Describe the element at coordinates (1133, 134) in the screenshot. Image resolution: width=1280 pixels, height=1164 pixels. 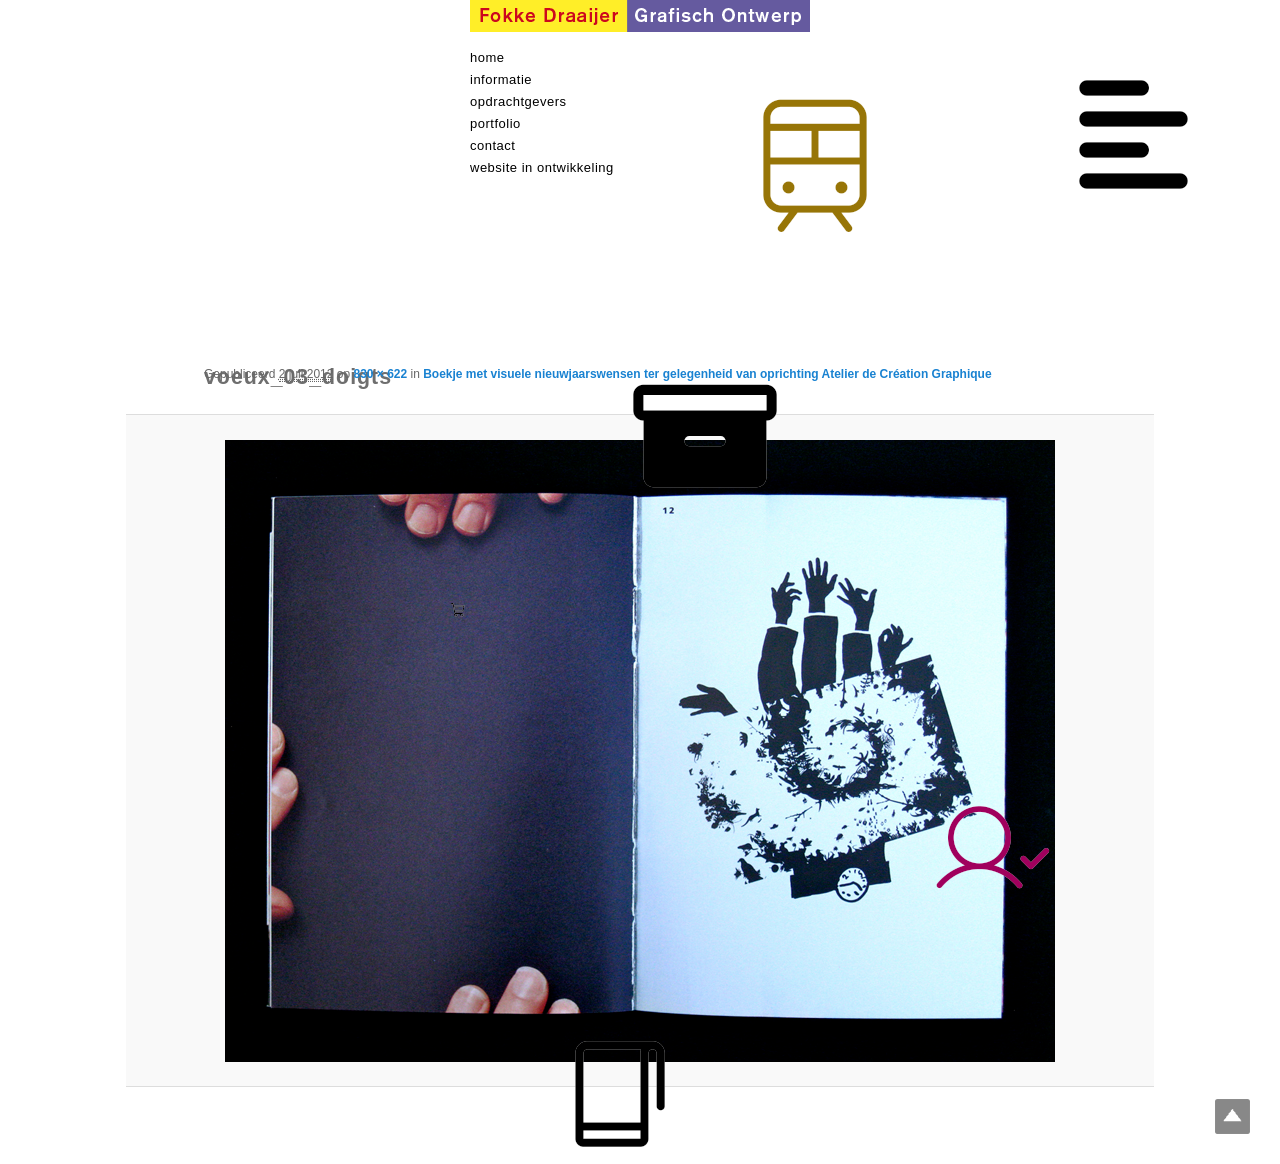
I see `align text to the left` at that location.